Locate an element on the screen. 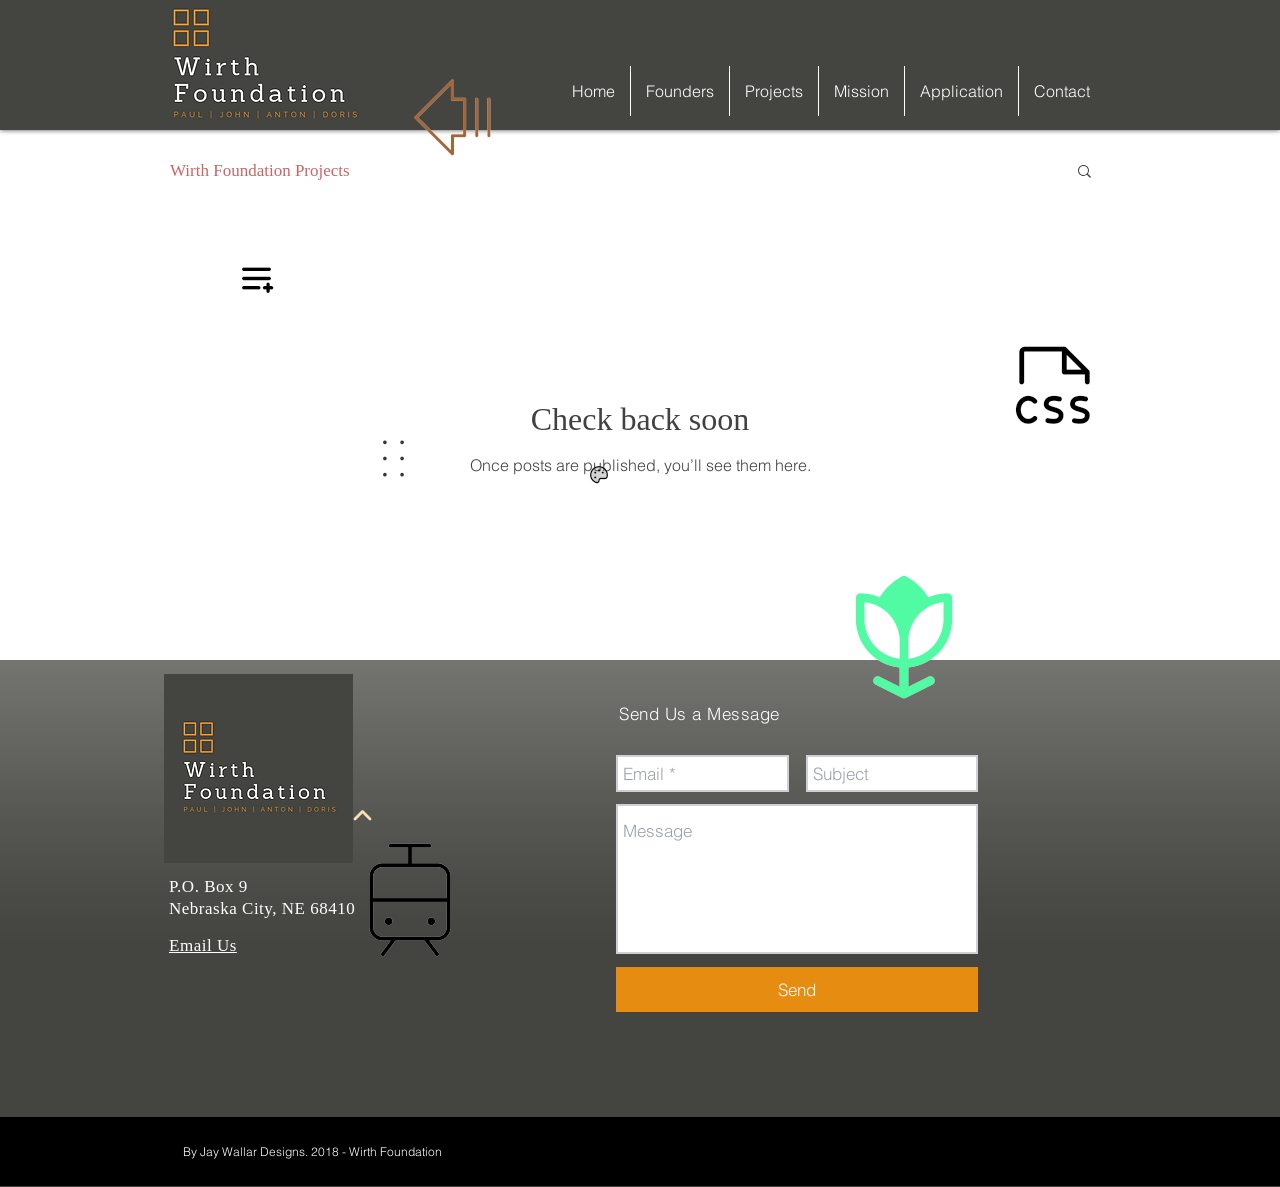  add a new item to the list is located at coordinates (256, 278).